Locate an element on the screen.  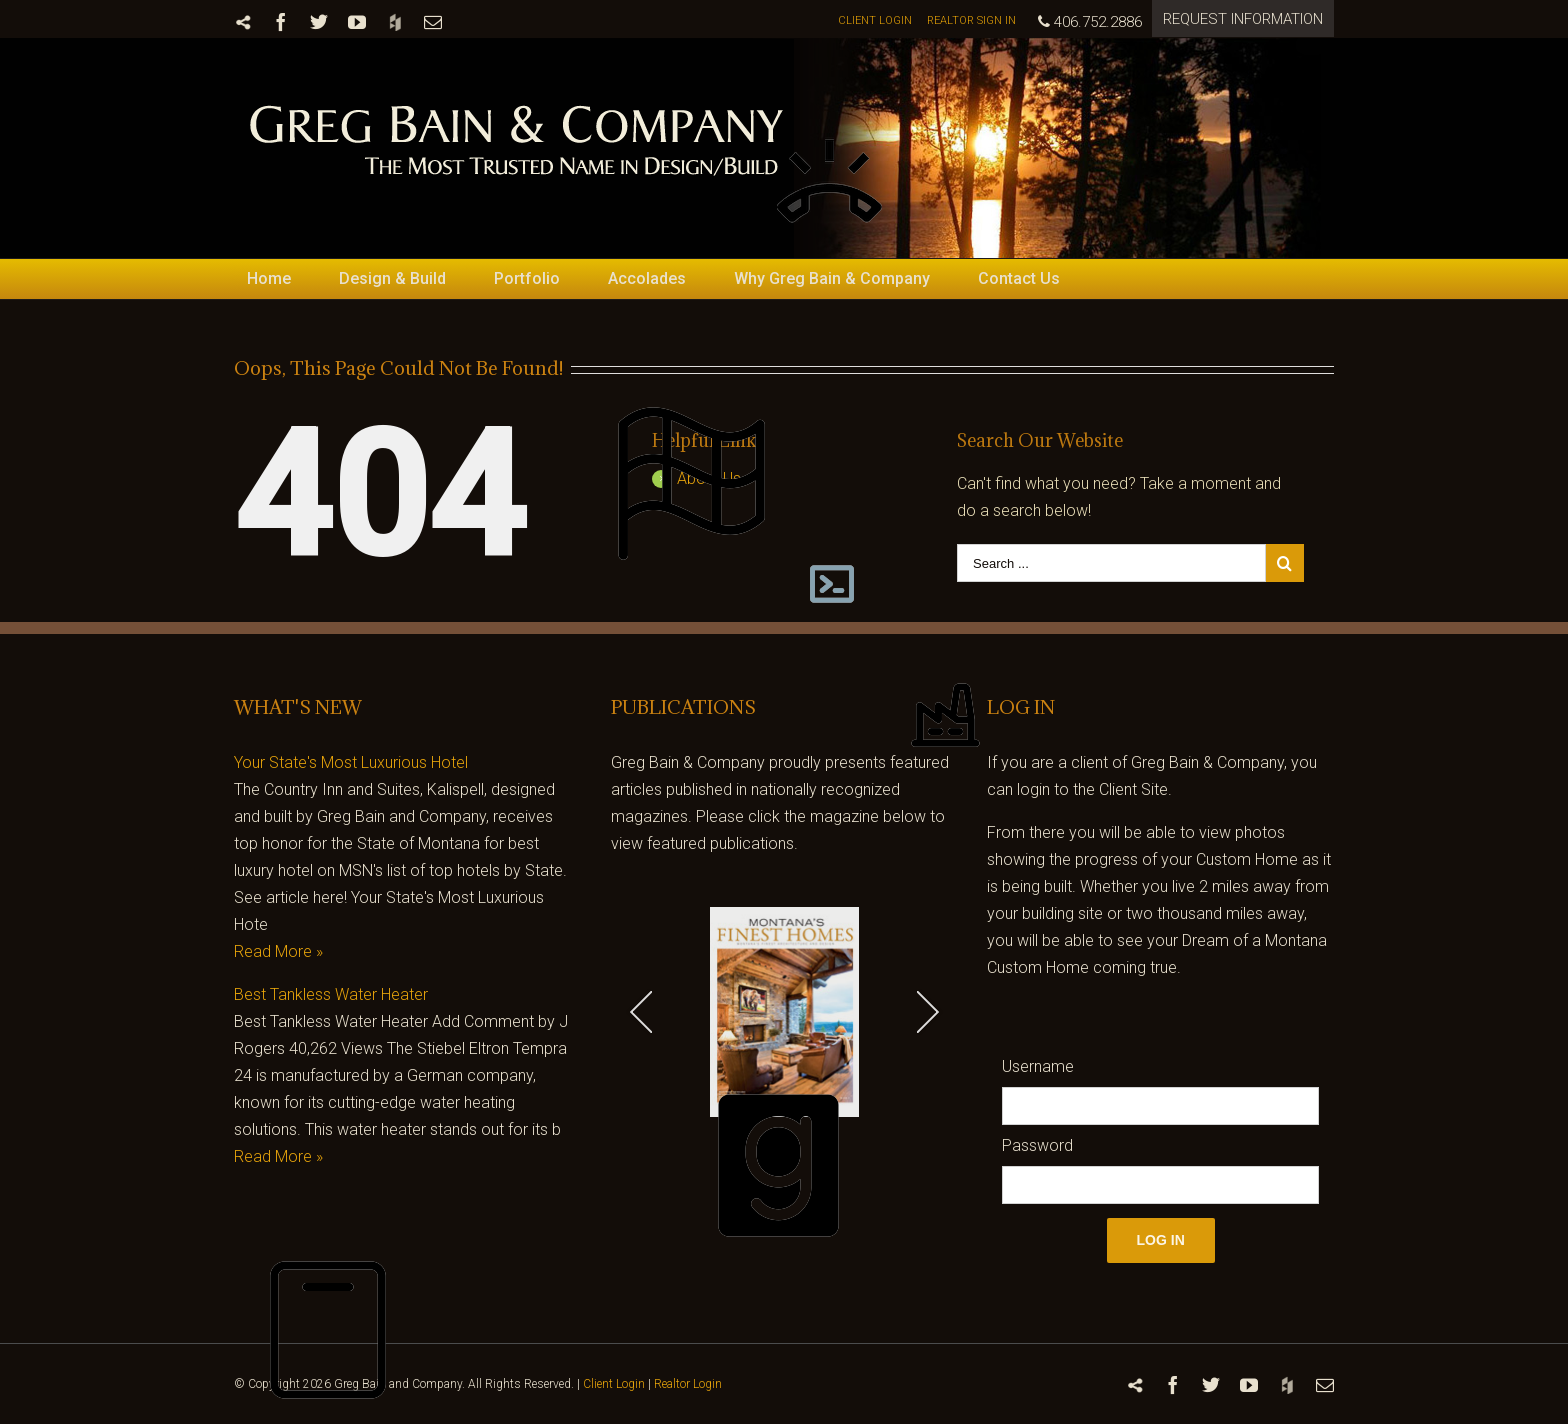
tablet device with speaker is located at coordinates (328, 1330).